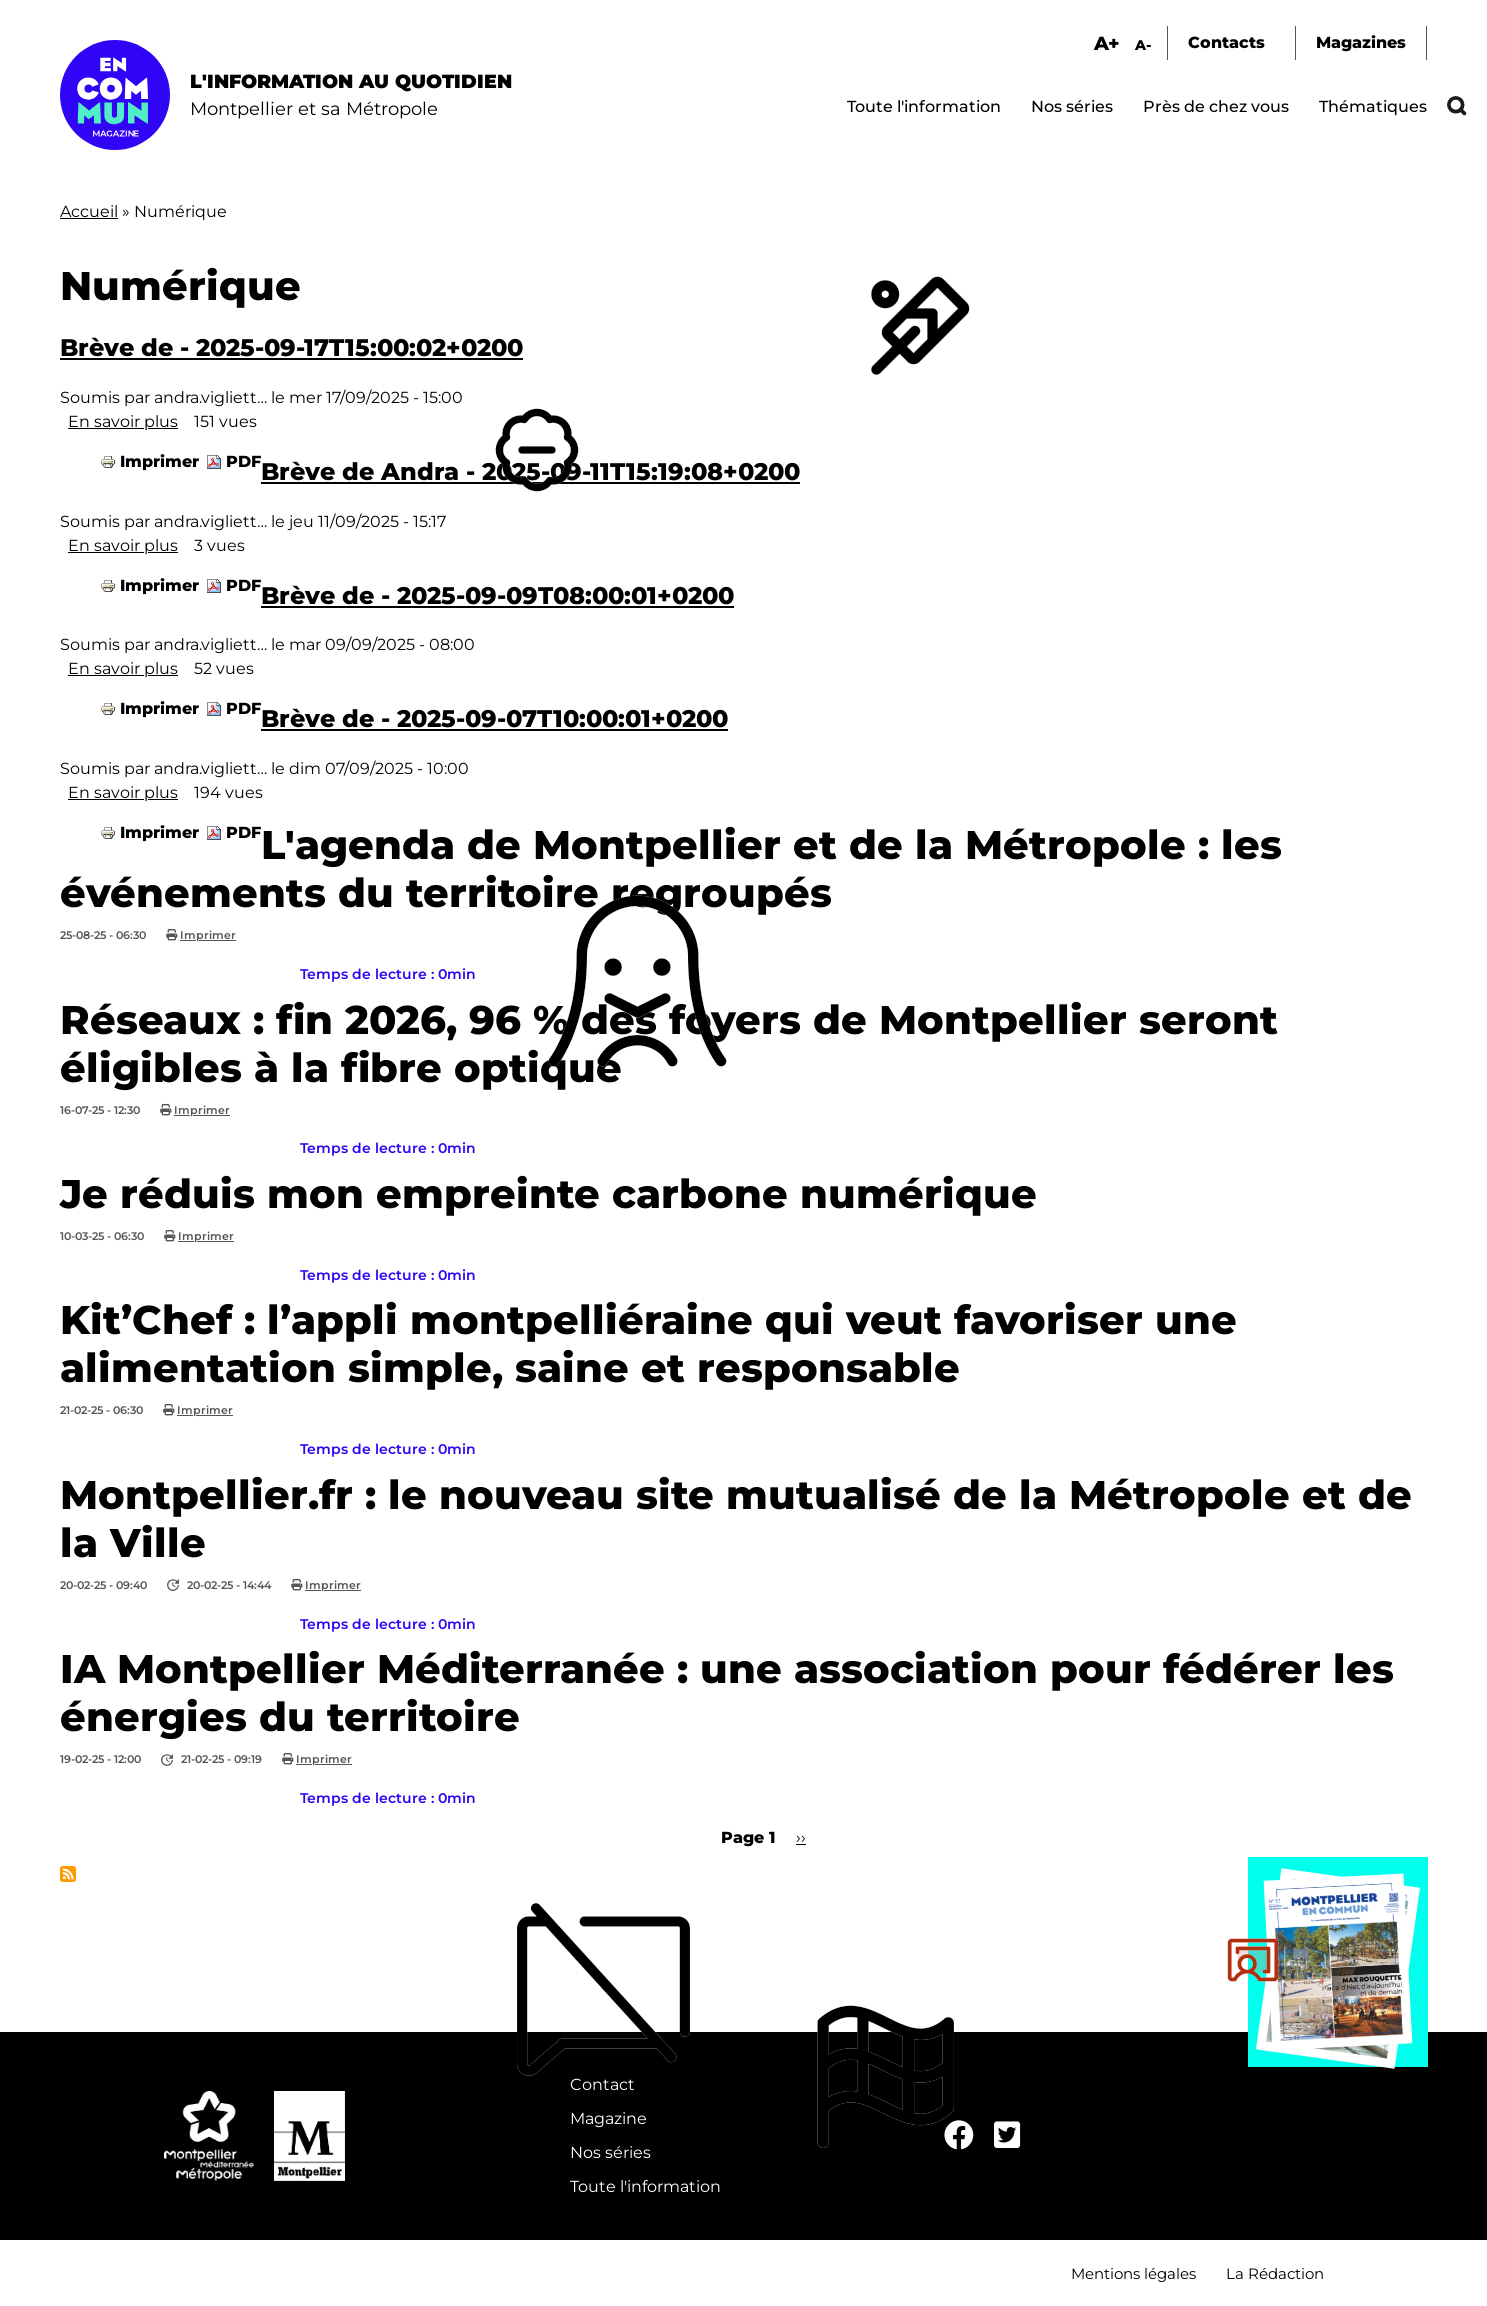  Describe the element at coordinates (637, 991) in the screenshot. I see `indicates linux operating system compatibility` at that location.